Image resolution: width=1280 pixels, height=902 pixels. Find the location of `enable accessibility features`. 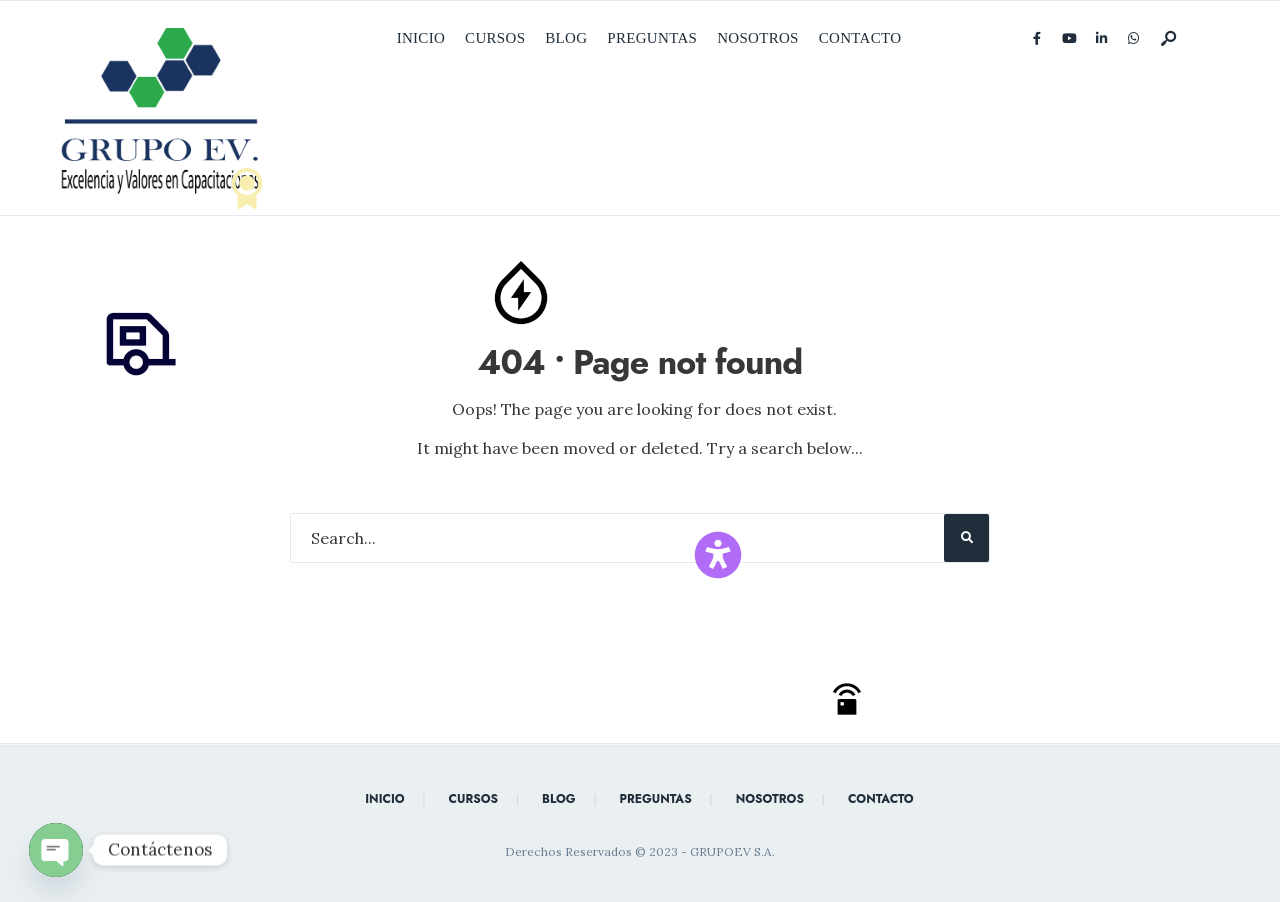

enable accessibility features is located at coordinates (718, 555).